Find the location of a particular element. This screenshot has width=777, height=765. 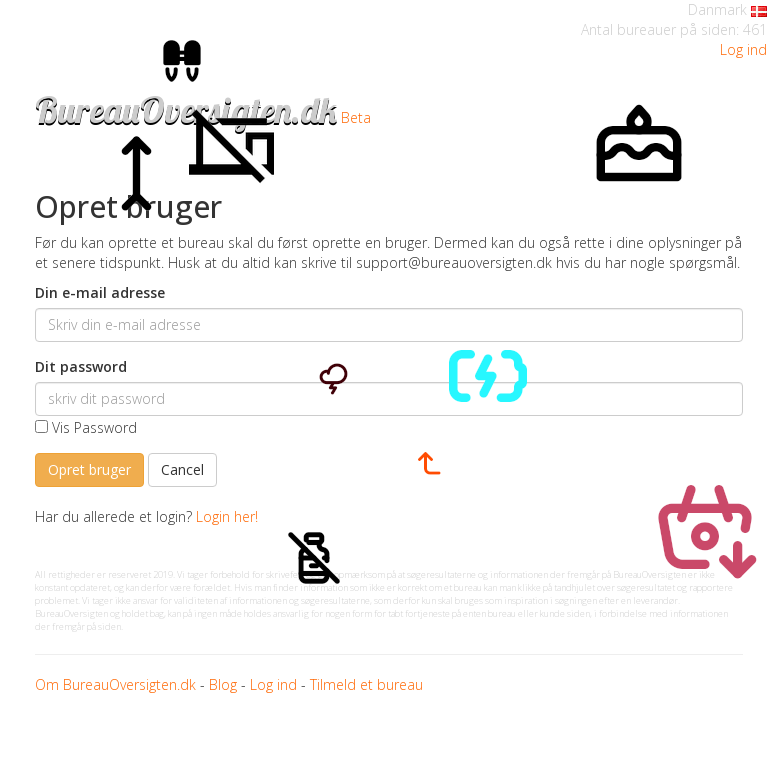

view birthday or celebration reminders is located at coordinates (639, 143).